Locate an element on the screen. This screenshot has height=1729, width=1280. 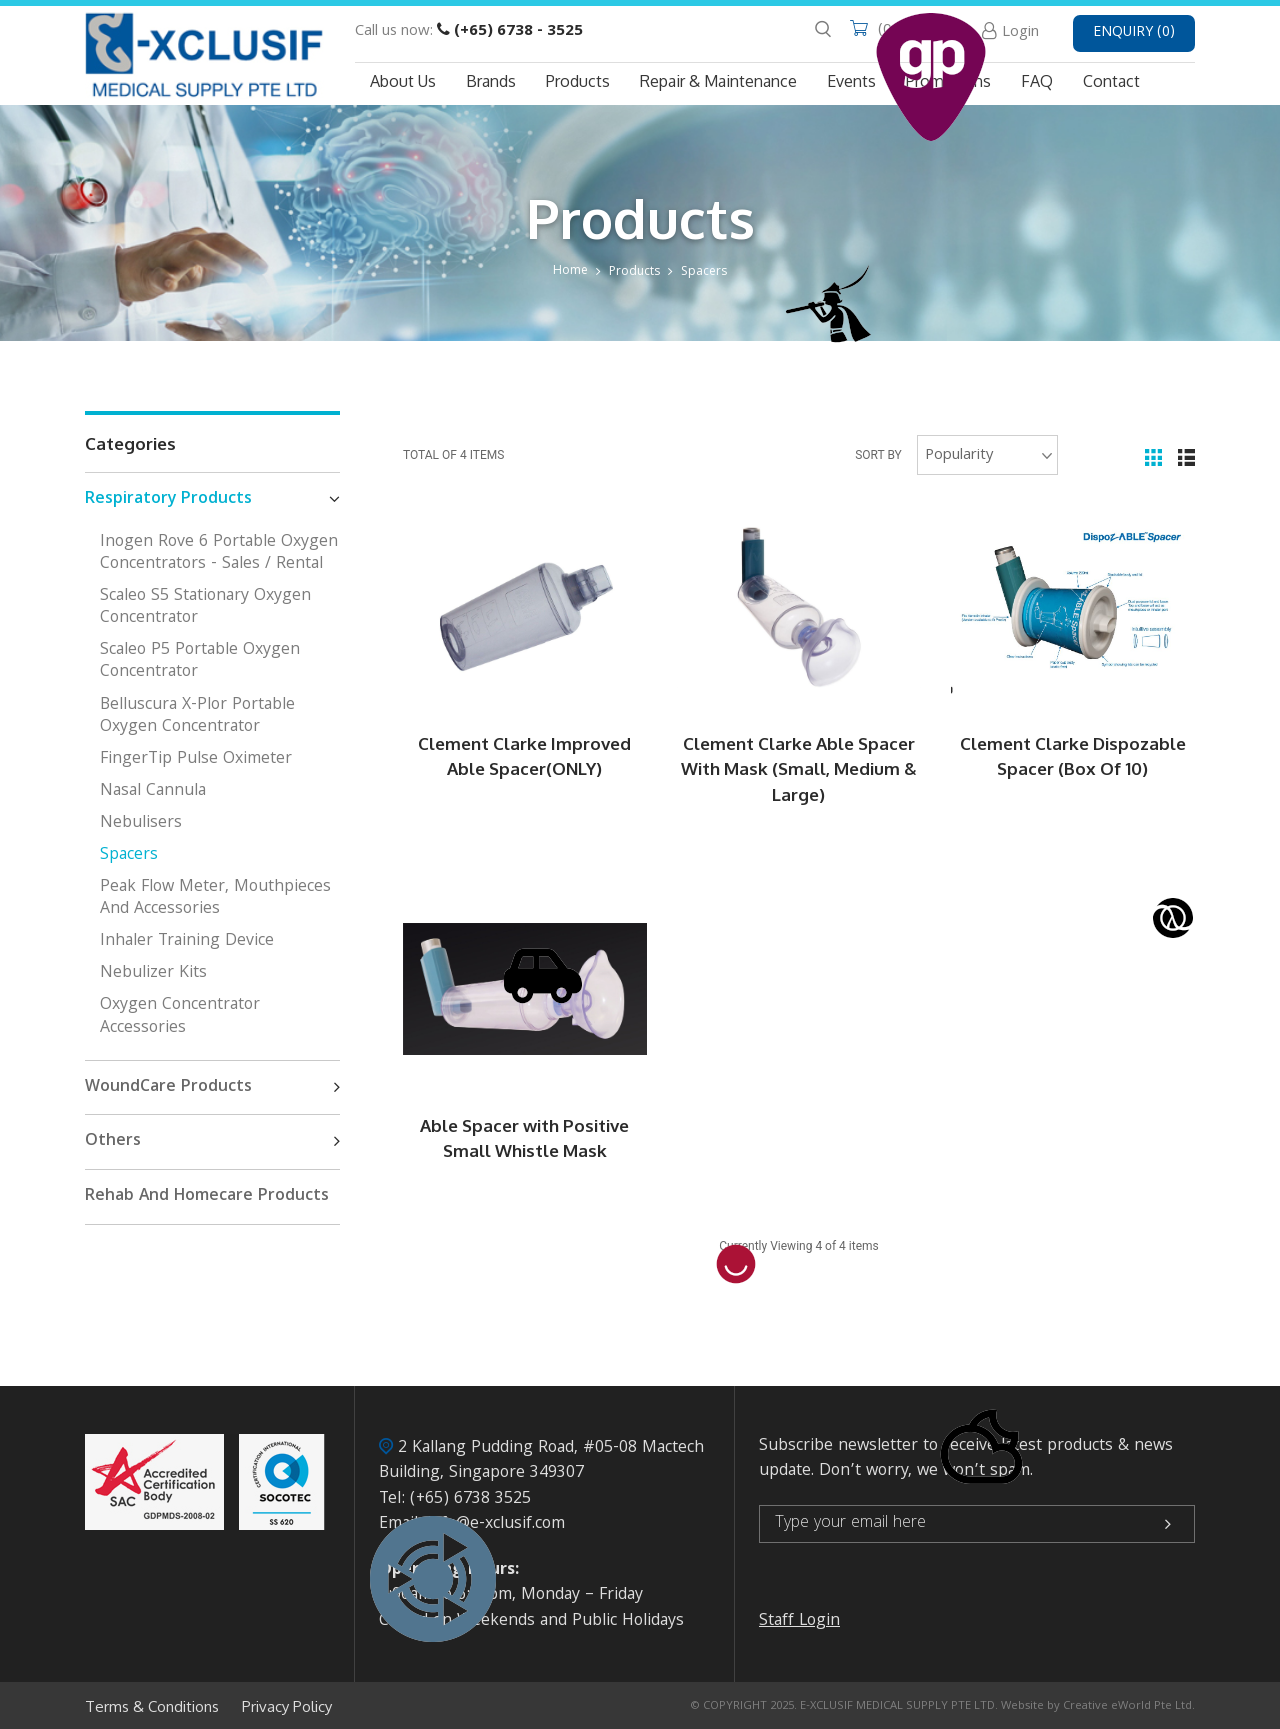
indicates partly cloudy night weather conditions is located at coordinates (981, 1450).